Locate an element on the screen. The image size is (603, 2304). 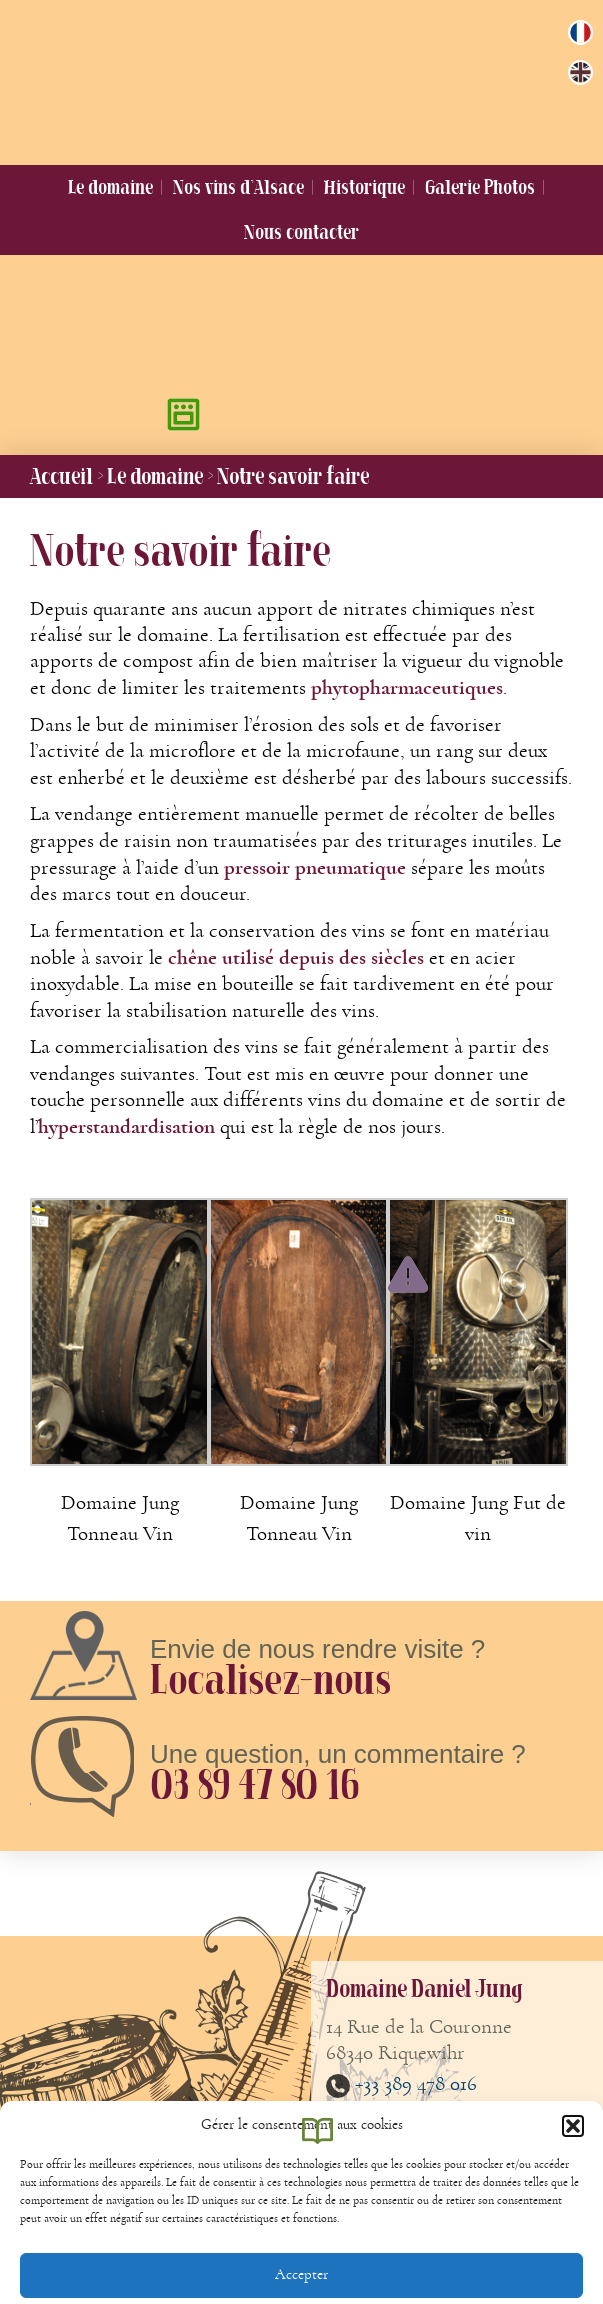
access oven or cooking appliance controls is located at coordinates (183, 414).